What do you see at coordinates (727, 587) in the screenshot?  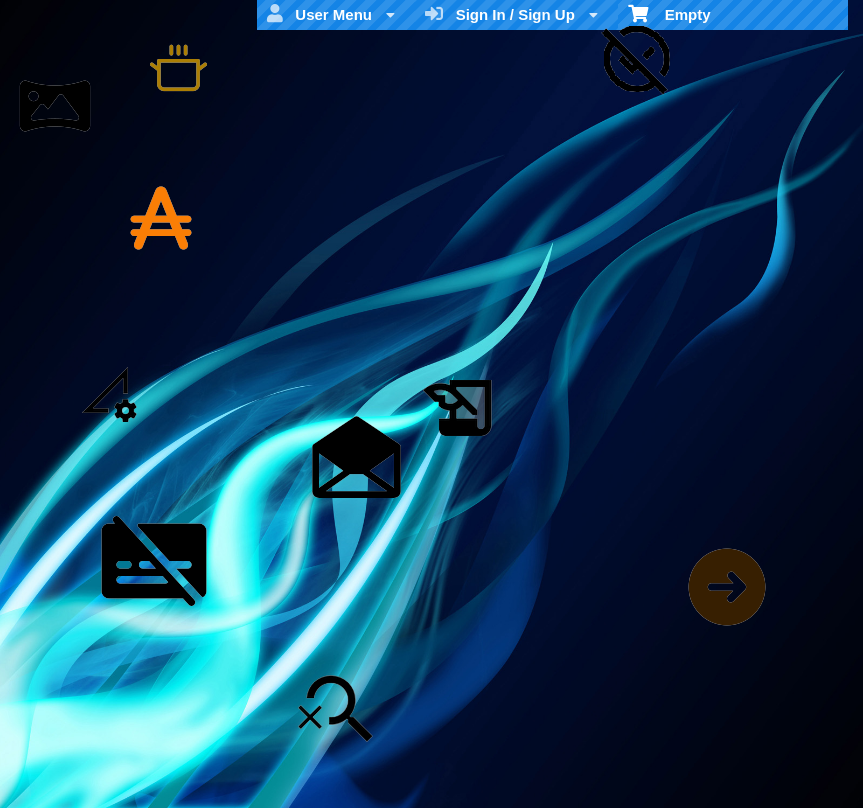 I see `proceed to the next step` at bounding box center [727, 587].